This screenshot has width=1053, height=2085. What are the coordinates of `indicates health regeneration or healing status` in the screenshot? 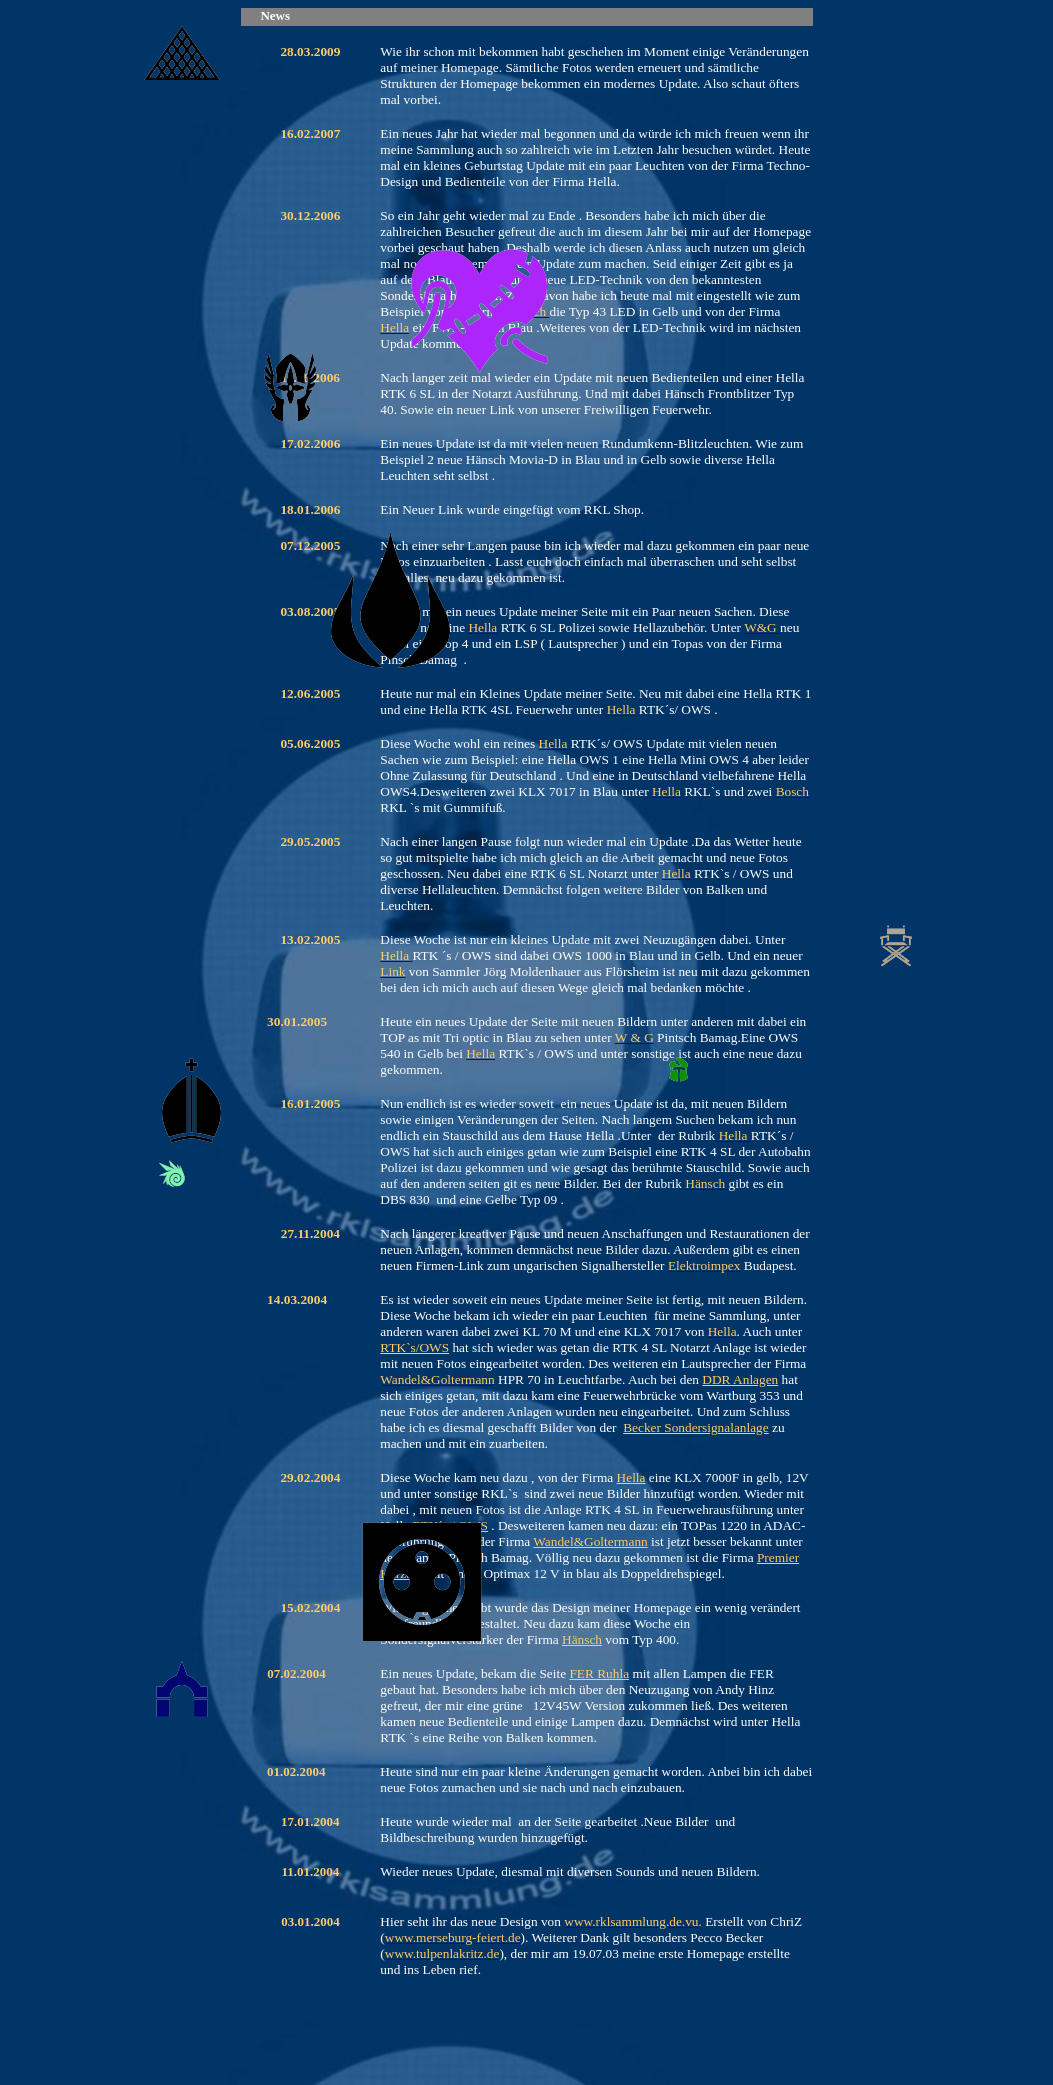 It's located at (479, 313).